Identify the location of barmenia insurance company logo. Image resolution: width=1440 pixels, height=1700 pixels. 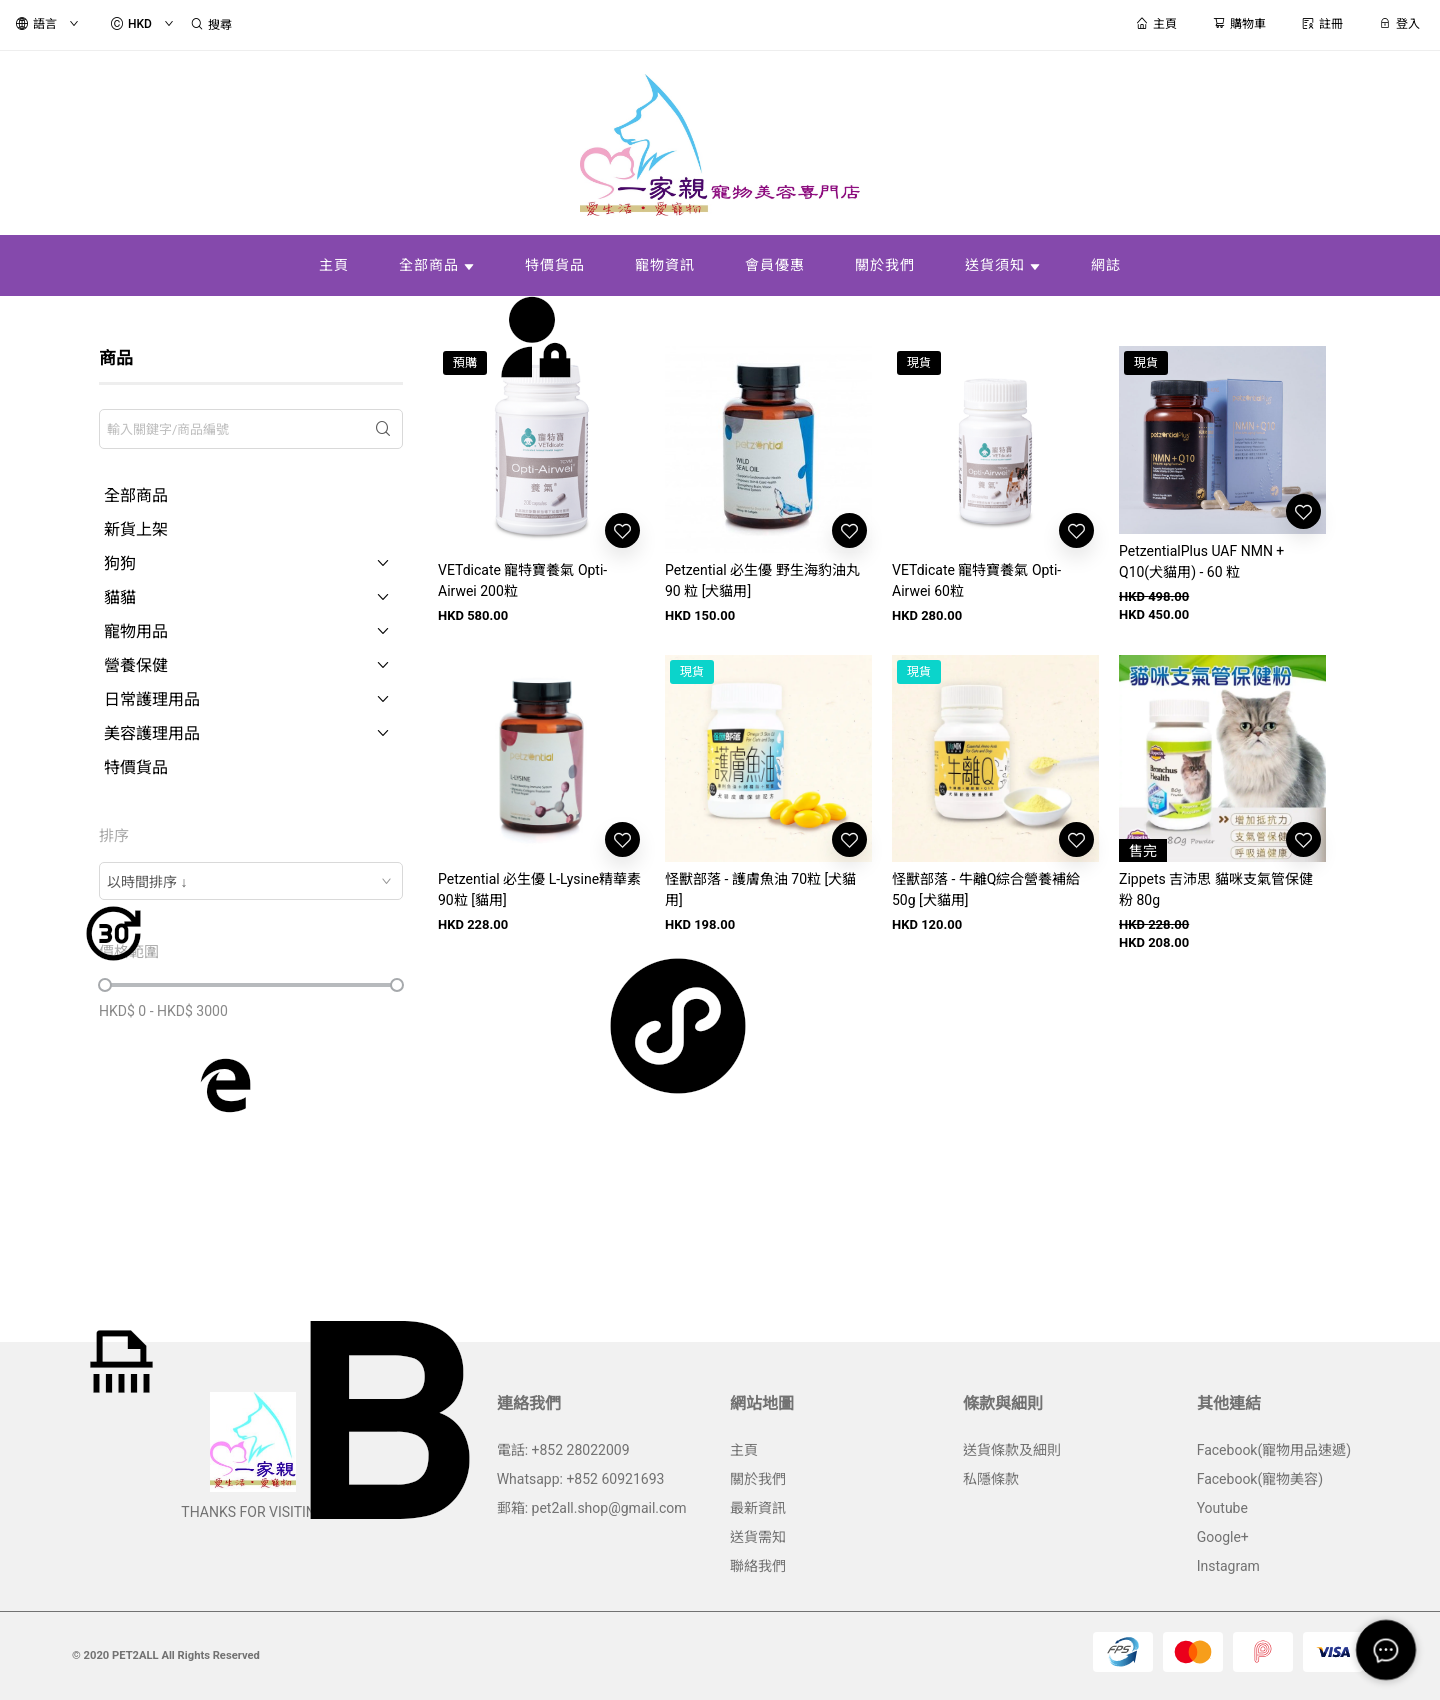
(390, 1420).